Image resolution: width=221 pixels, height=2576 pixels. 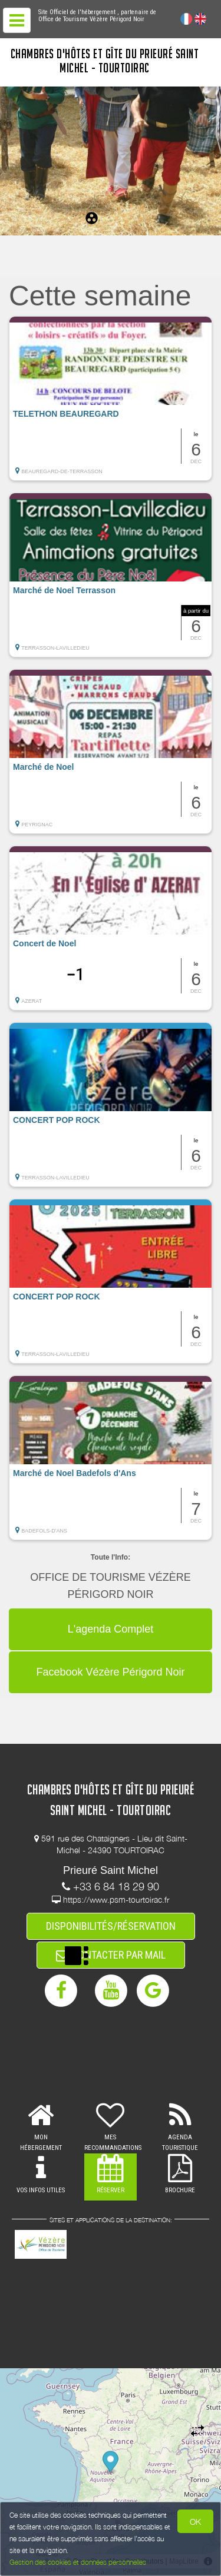 I want to click on indicates multiple stops on a route, so click(x=197, y=2431).